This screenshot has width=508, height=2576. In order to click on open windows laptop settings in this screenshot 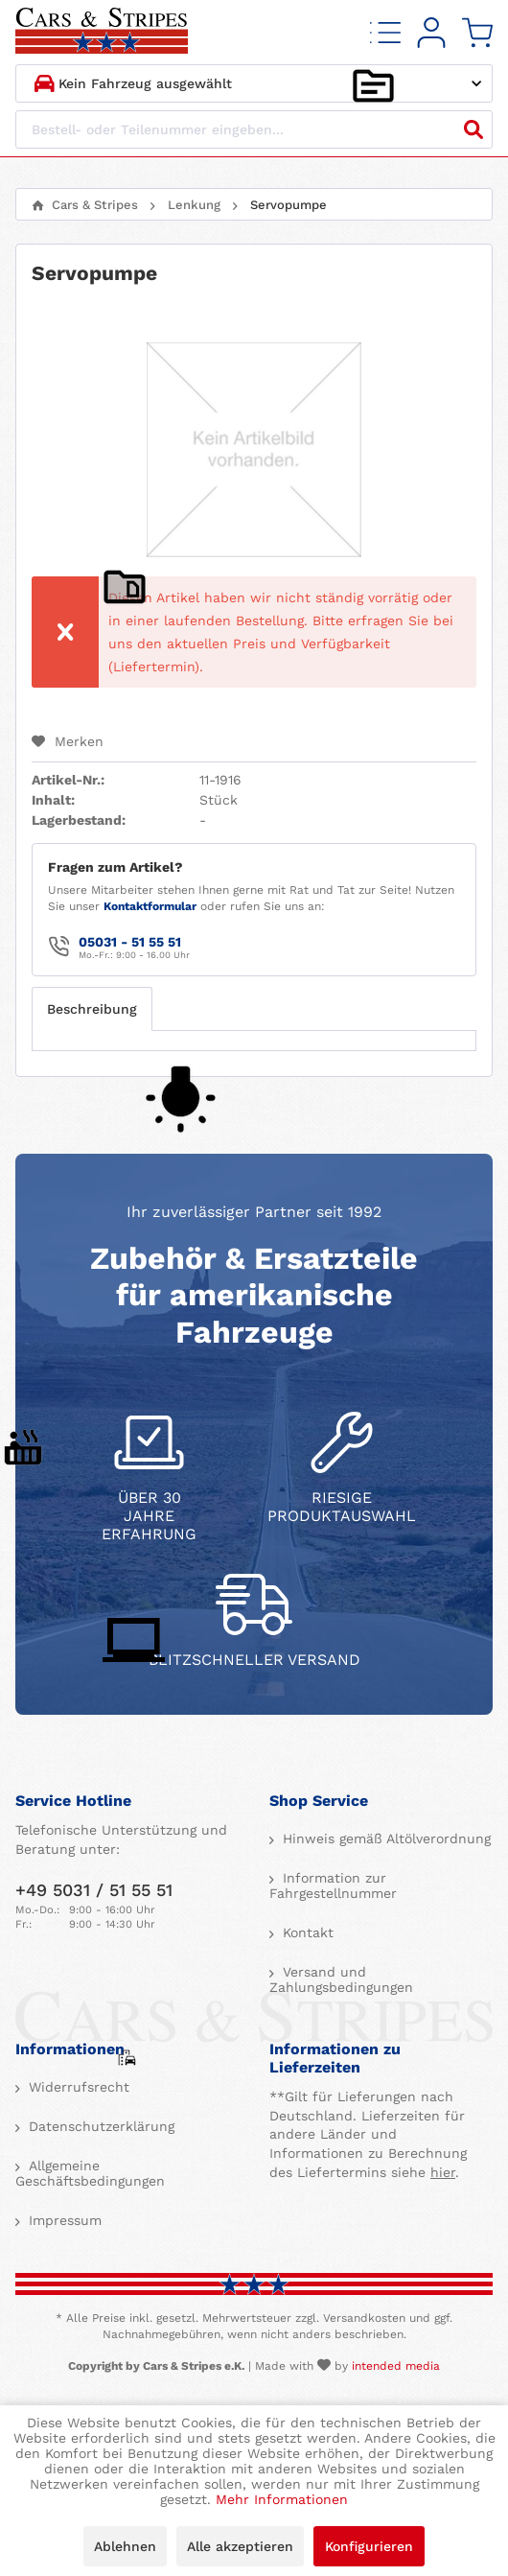, I will do `click(133, 1641)`.